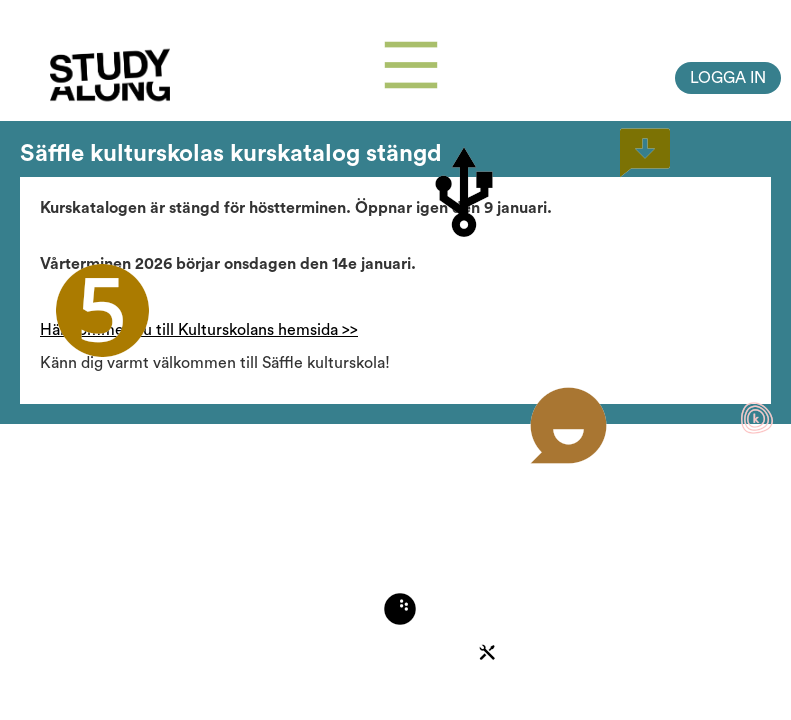  What do you see at coordinates (645, 151) in the screenshot?
I see `download chat history` at bounding box center [645, 151].